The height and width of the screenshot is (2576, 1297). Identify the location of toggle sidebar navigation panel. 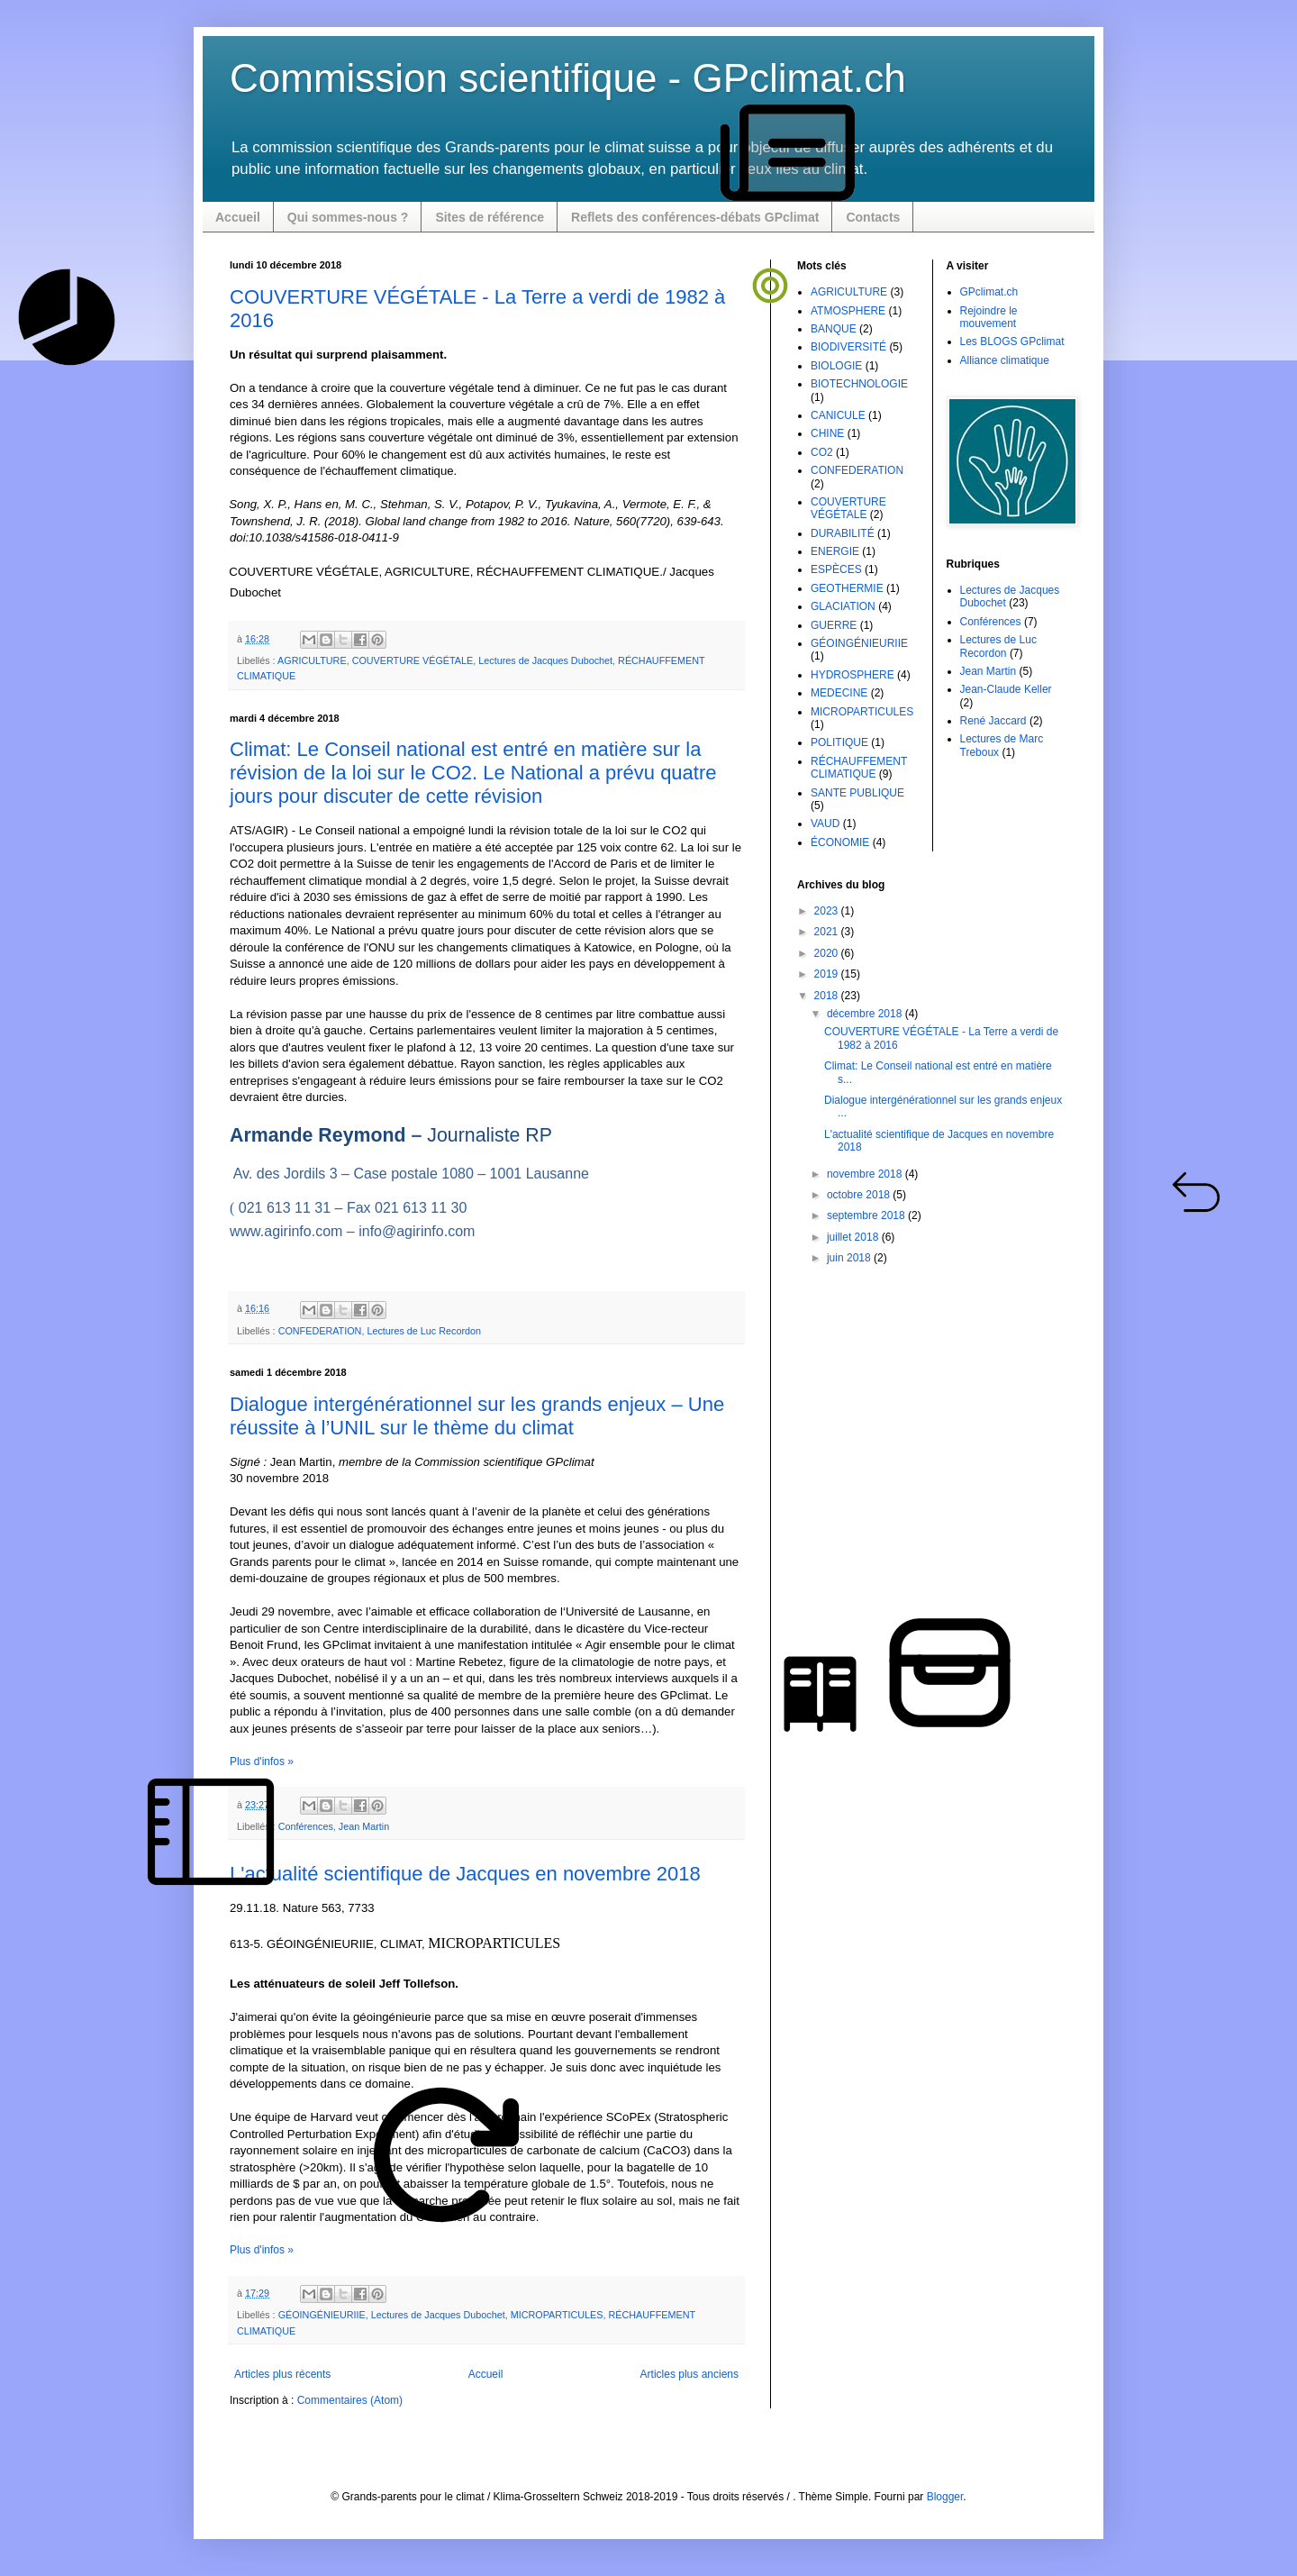
(211, 1832).